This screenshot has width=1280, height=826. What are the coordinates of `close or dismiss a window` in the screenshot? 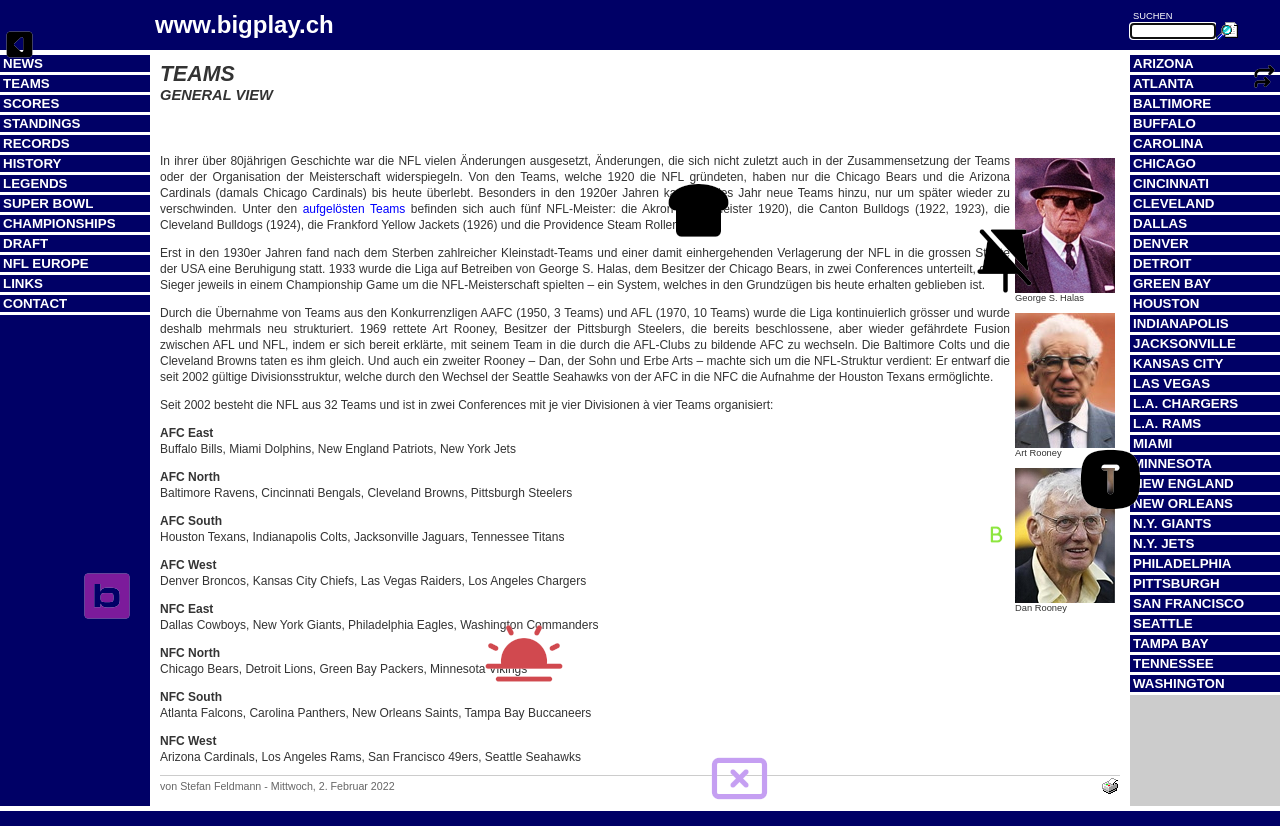 It's located at (739, 778).